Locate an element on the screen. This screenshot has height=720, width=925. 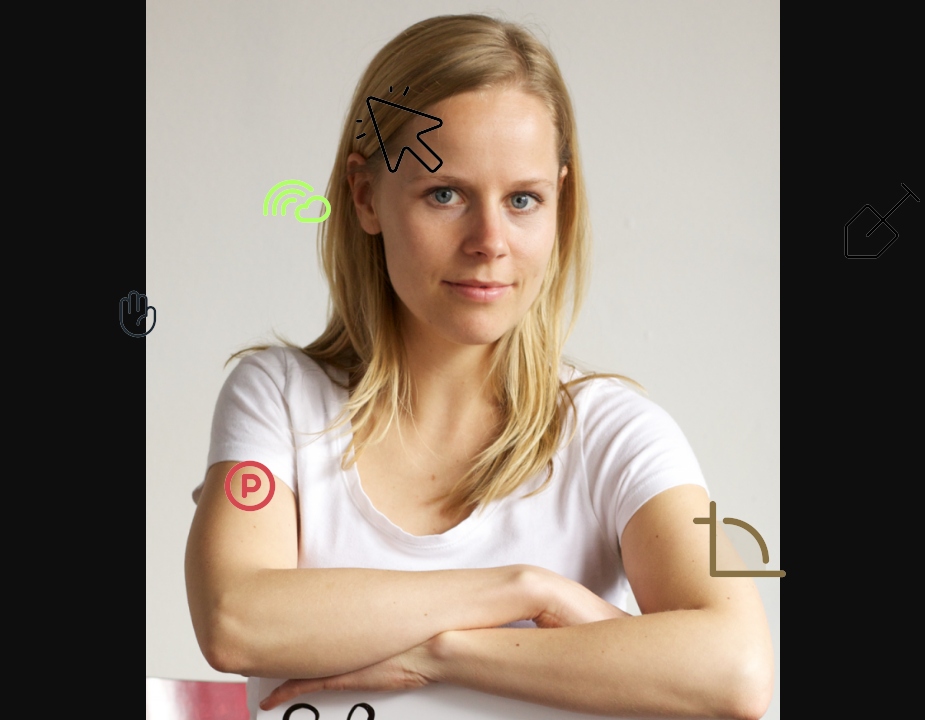
access gardening or landscaping tools is located at coordinates (881, 222).